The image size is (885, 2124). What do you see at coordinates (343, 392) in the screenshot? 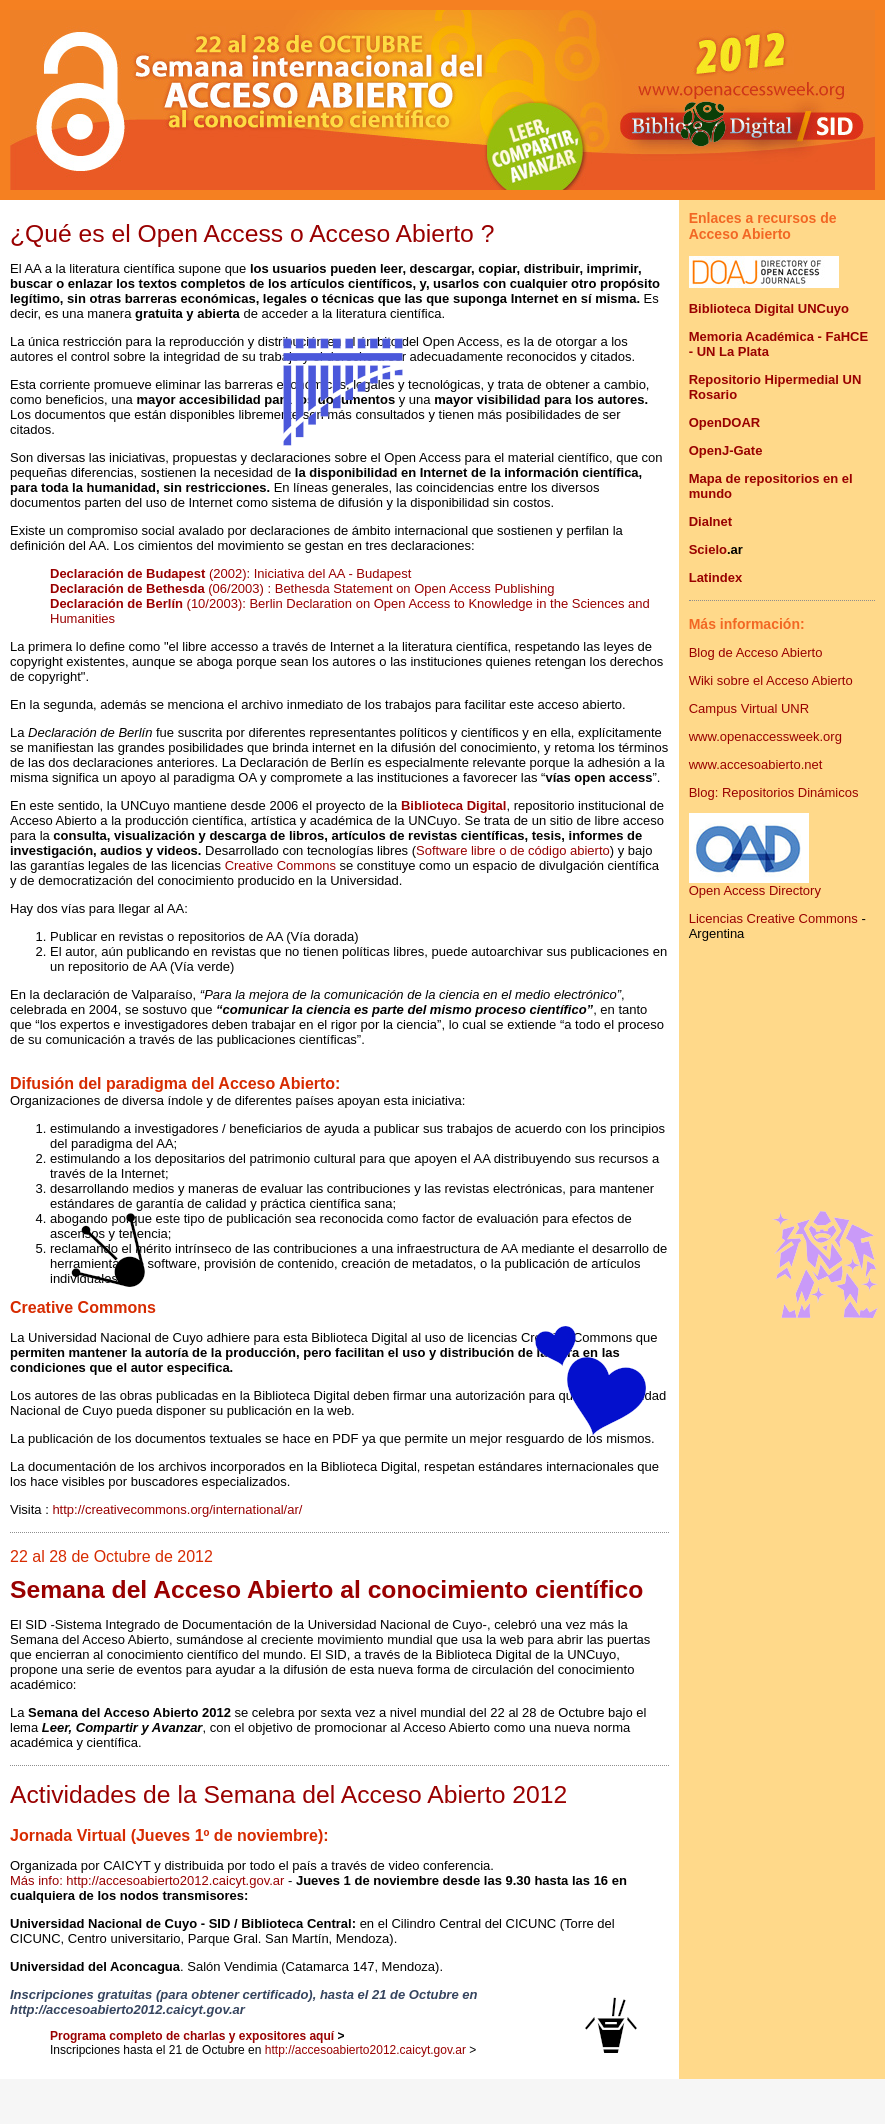
I see `access music or audio settings` at bounding box center [343, 392].